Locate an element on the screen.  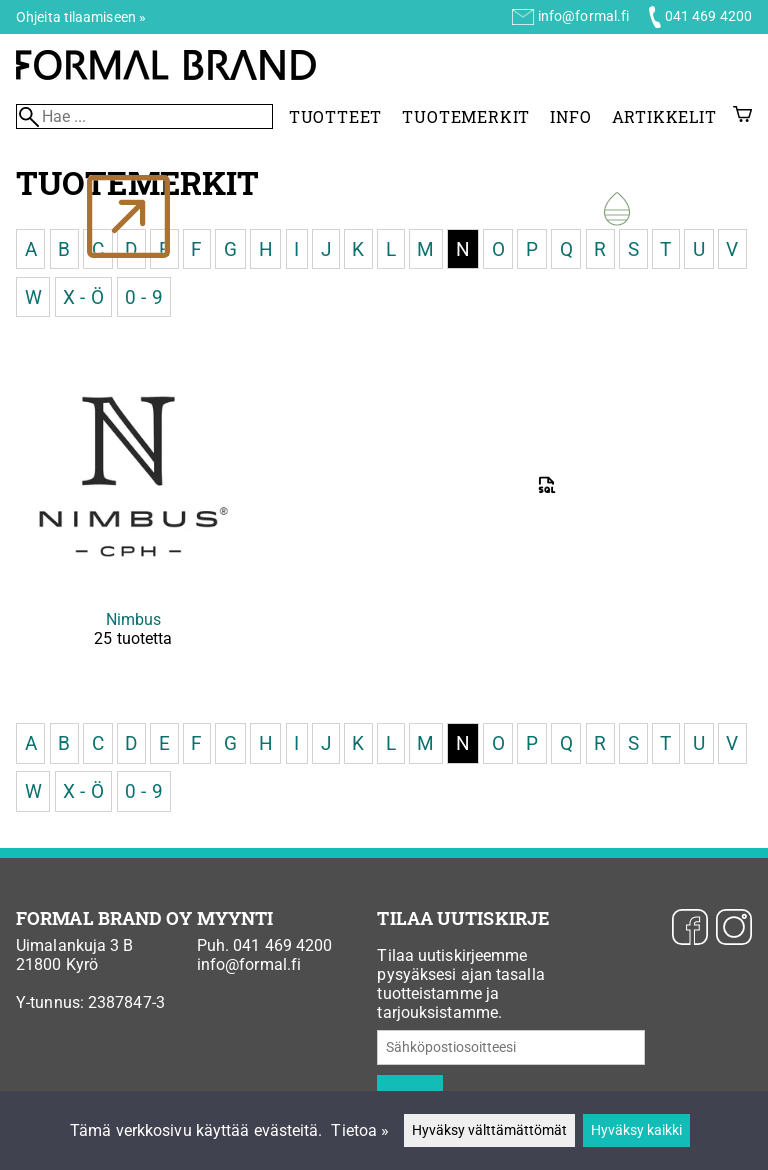
indicates partial fill level or liquid amount is located at coordinates (617, 210).